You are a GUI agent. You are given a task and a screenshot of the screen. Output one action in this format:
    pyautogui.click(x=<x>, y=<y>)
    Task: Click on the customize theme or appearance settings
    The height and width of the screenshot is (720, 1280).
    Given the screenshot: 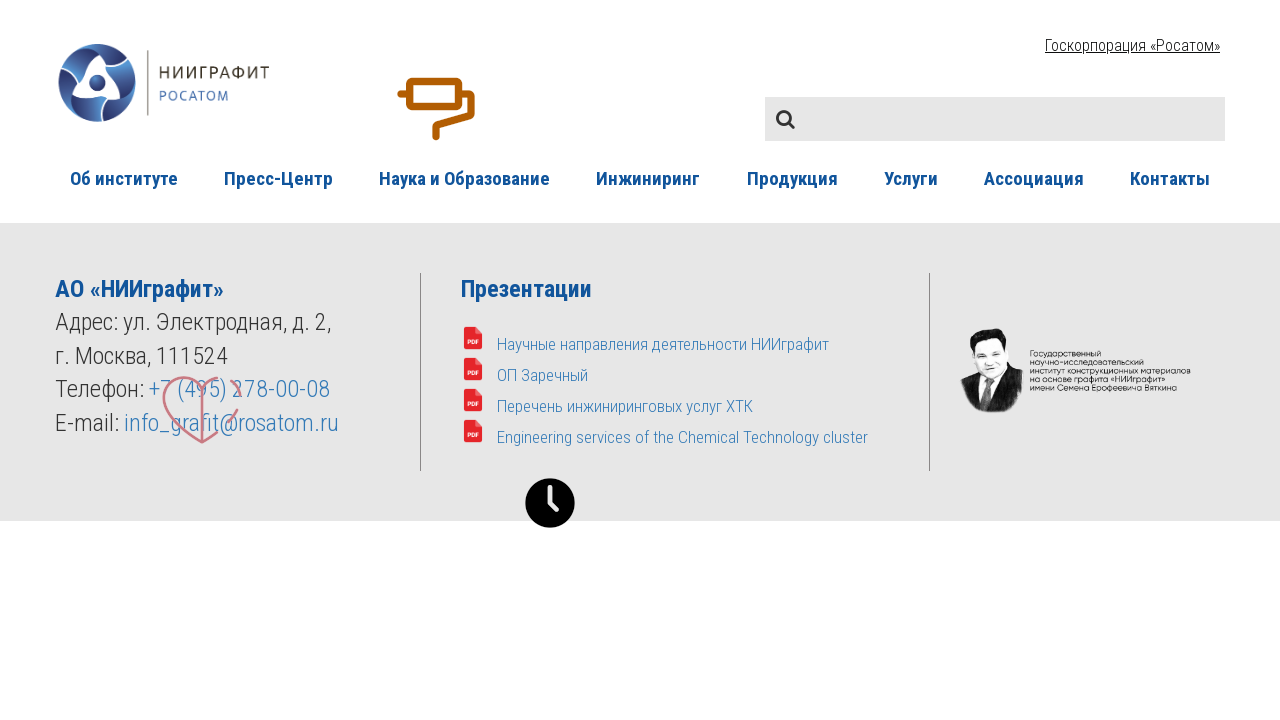 What is the action you would take?
    pyautogui.click(x=436, y=104)
    